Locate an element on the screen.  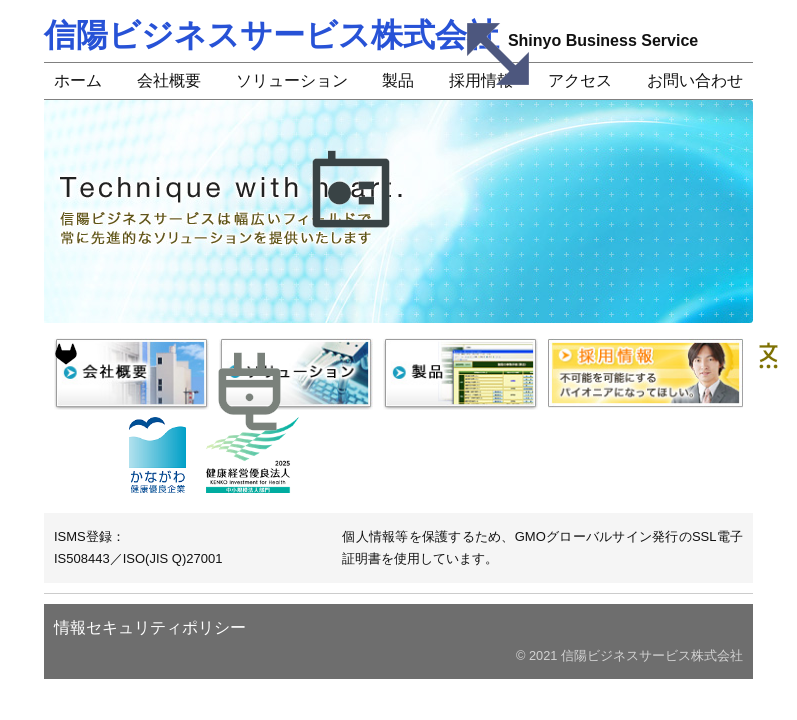
open GitLab repository is located at coordinates (66, 354).